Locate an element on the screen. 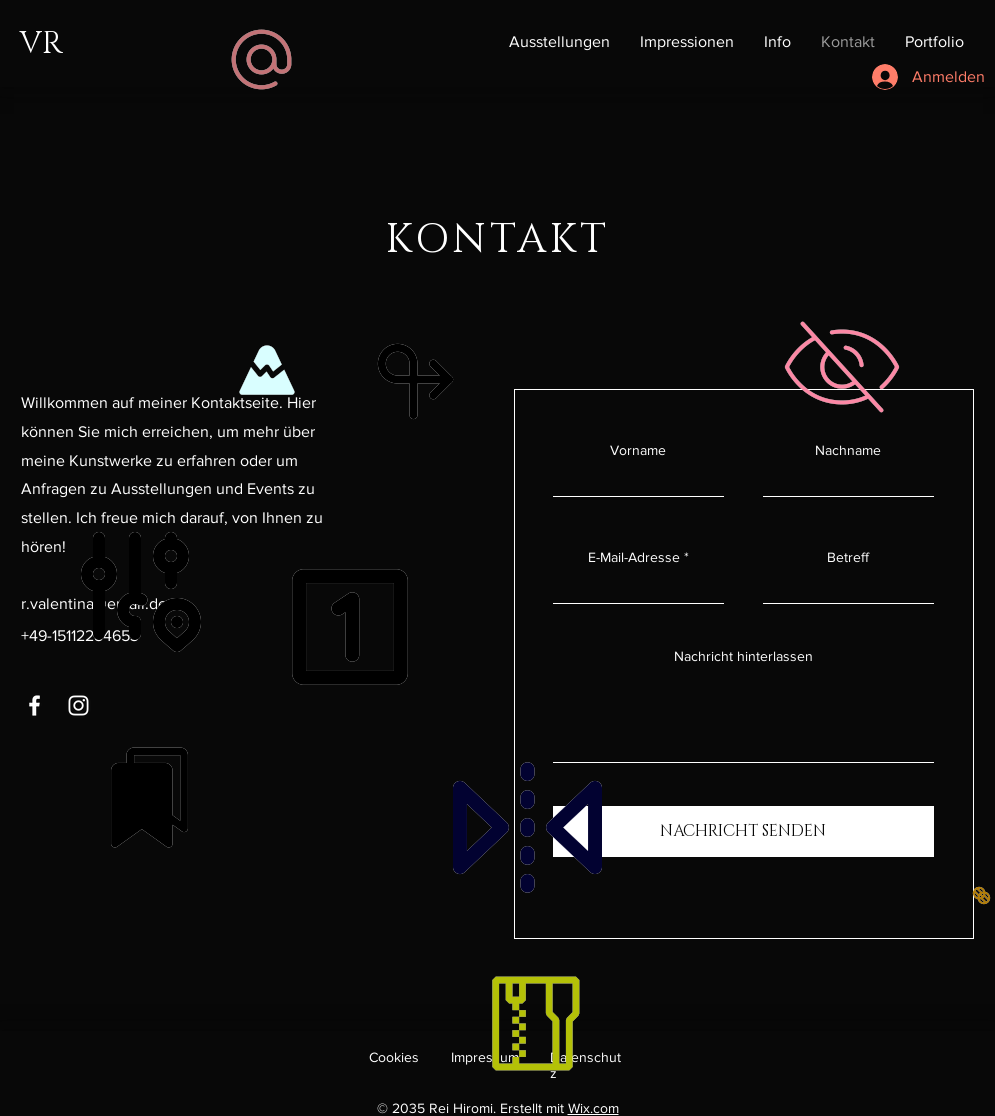 This screenshot has height=1116, width=995. mention or tag a user is located at coordinates (261, 59).